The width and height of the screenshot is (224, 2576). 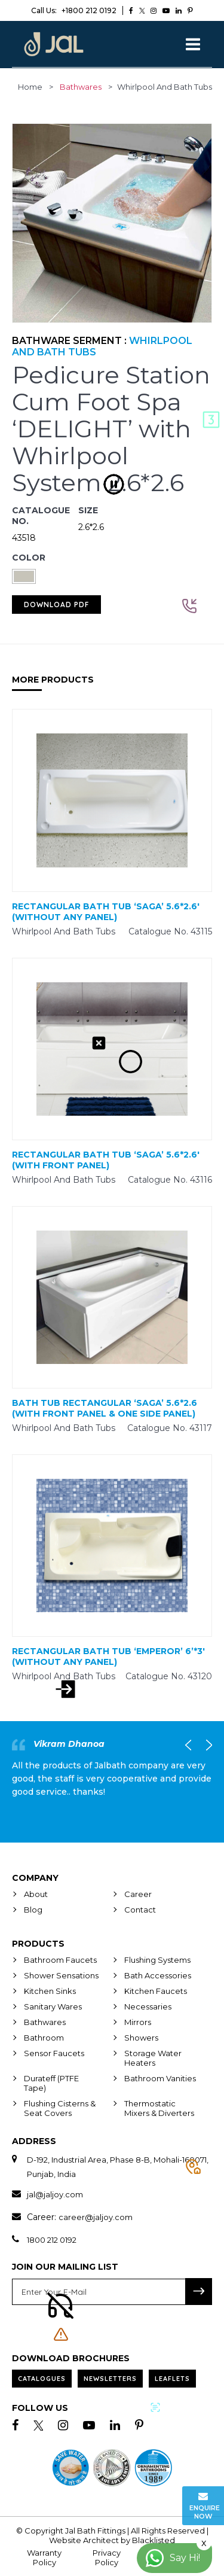 I want to click on scan document to extract text, so click(x=155, y=2407).